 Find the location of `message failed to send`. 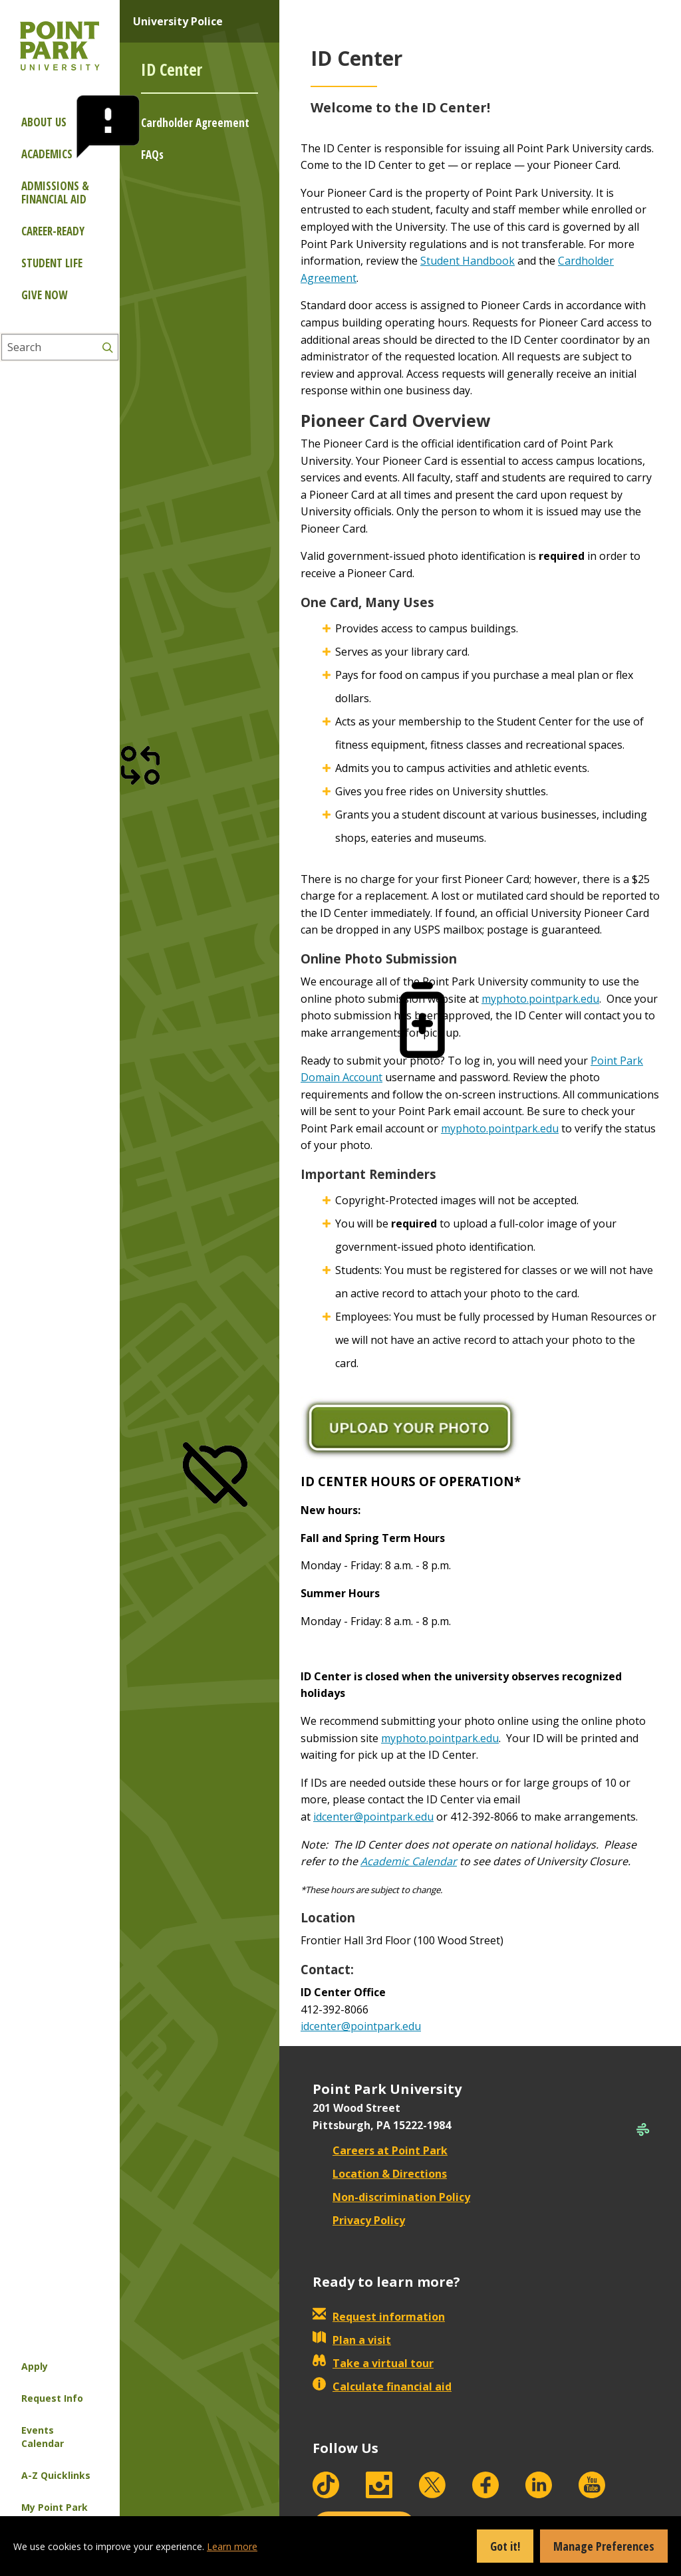

message failed to send is located at coordinates (108, 126).